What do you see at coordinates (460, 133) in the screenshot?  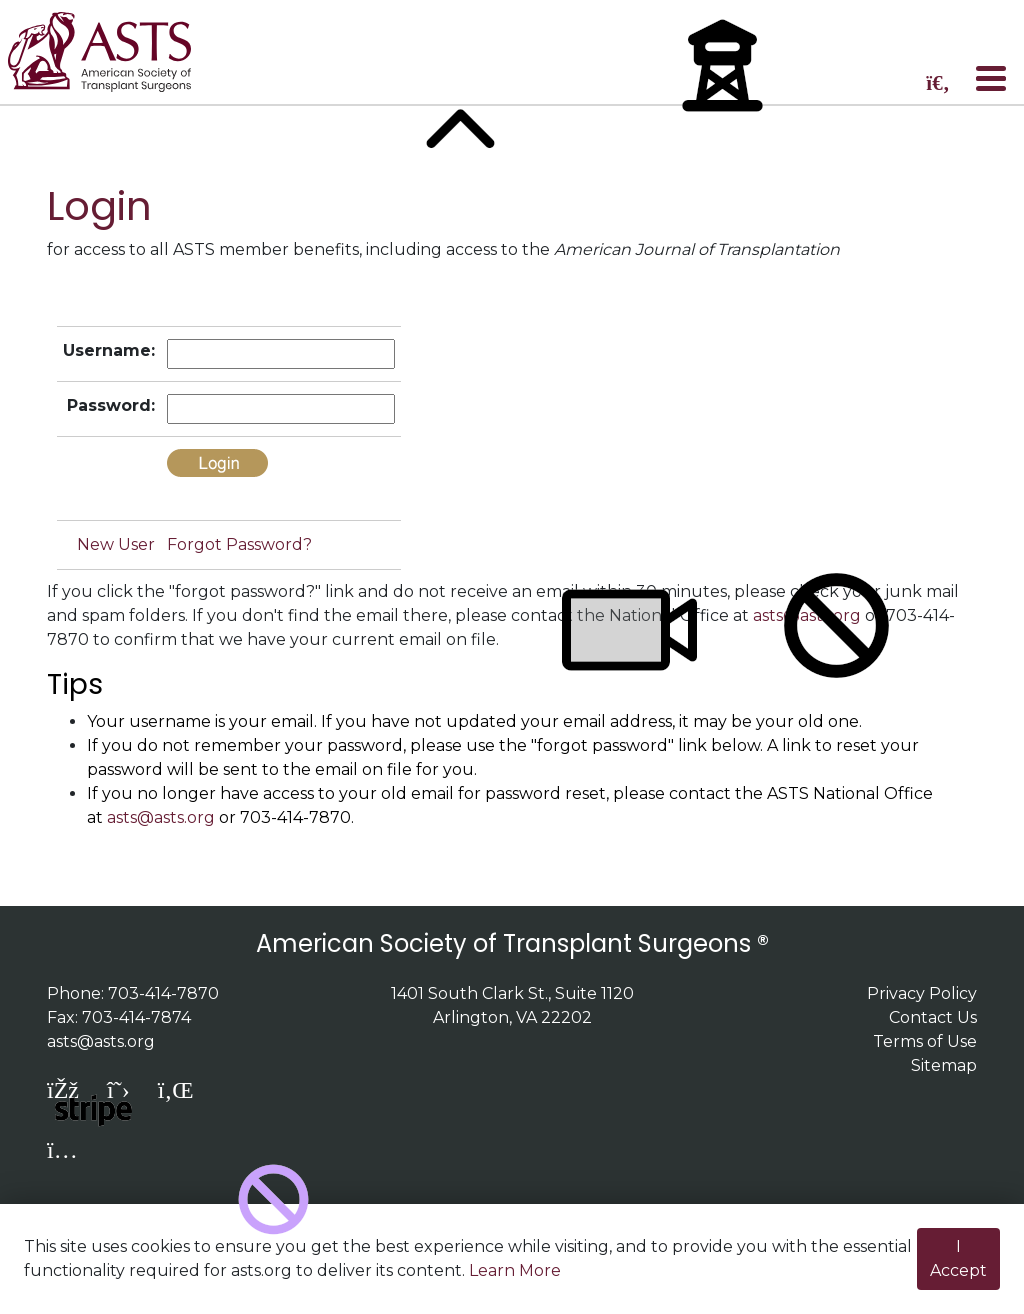 I see `collapse an expanded section` at bounding box center [460, 133].